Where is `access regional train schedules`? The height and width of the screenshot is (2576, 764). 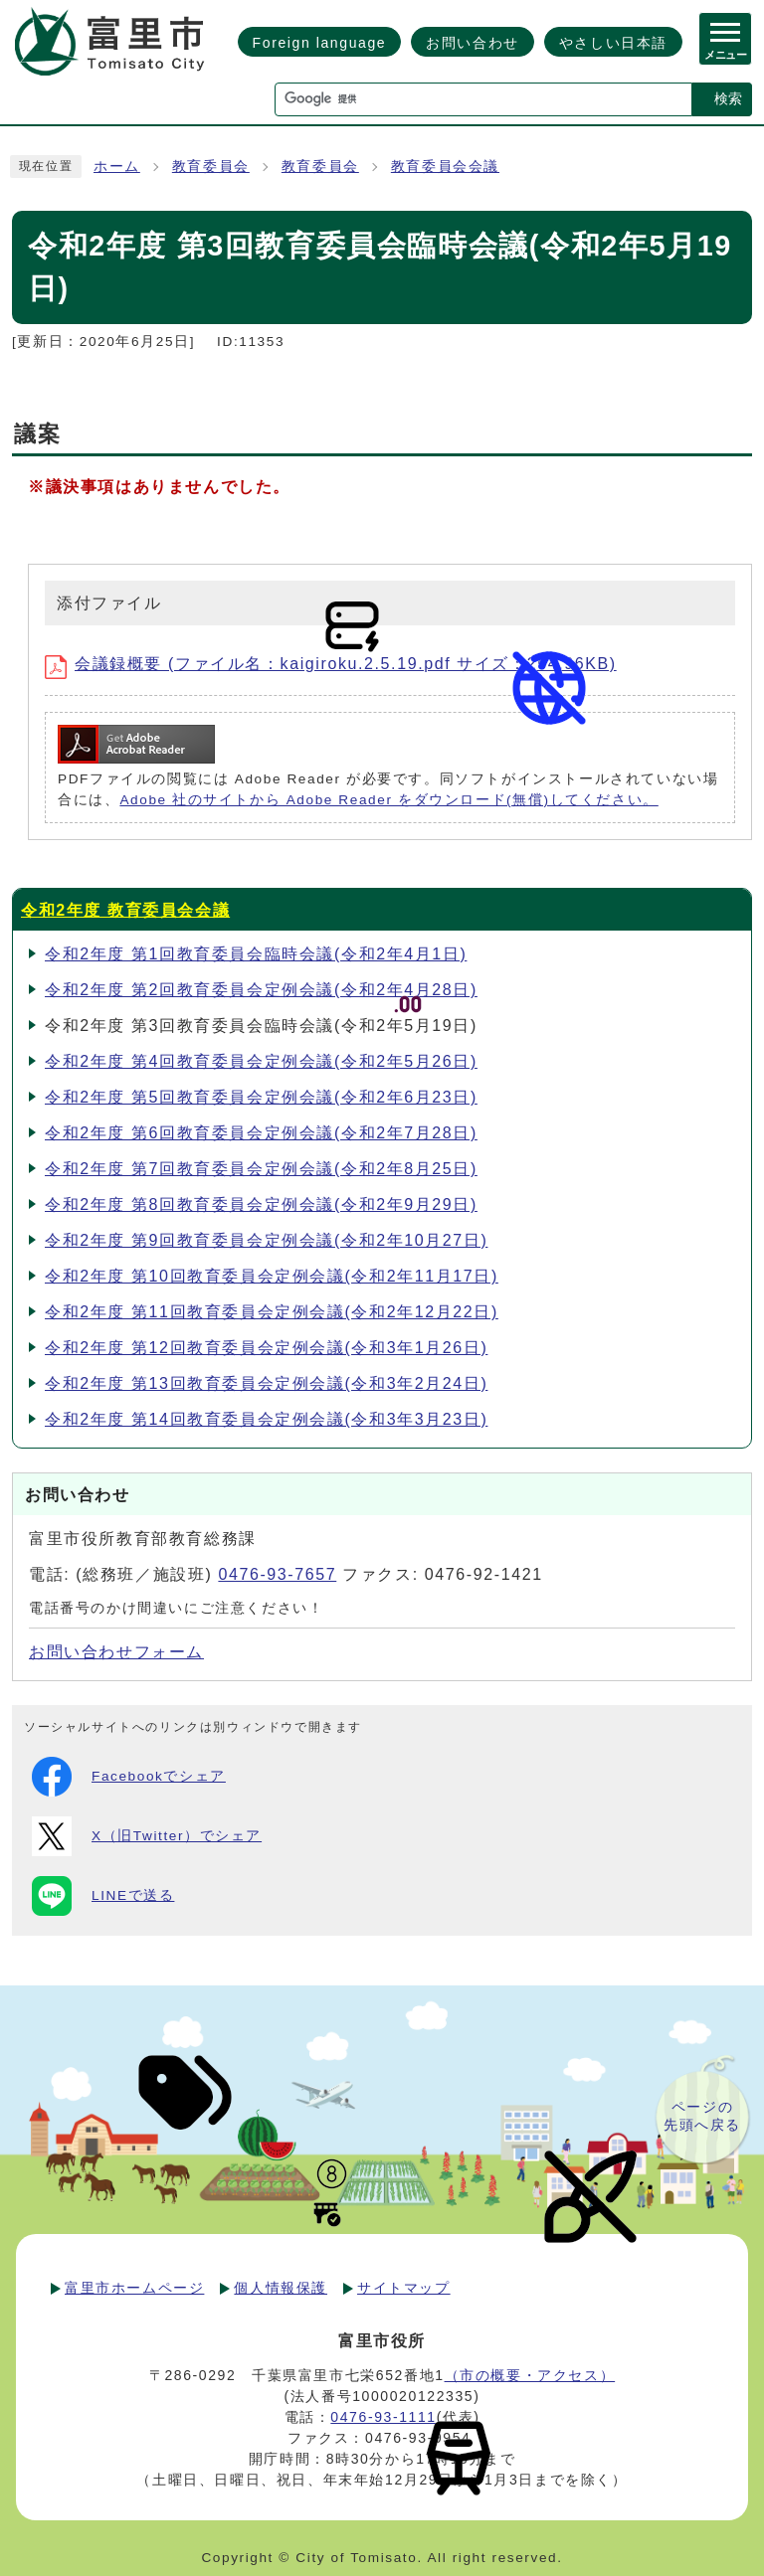
access regional train schedules is located at coordinates (459, 2456).